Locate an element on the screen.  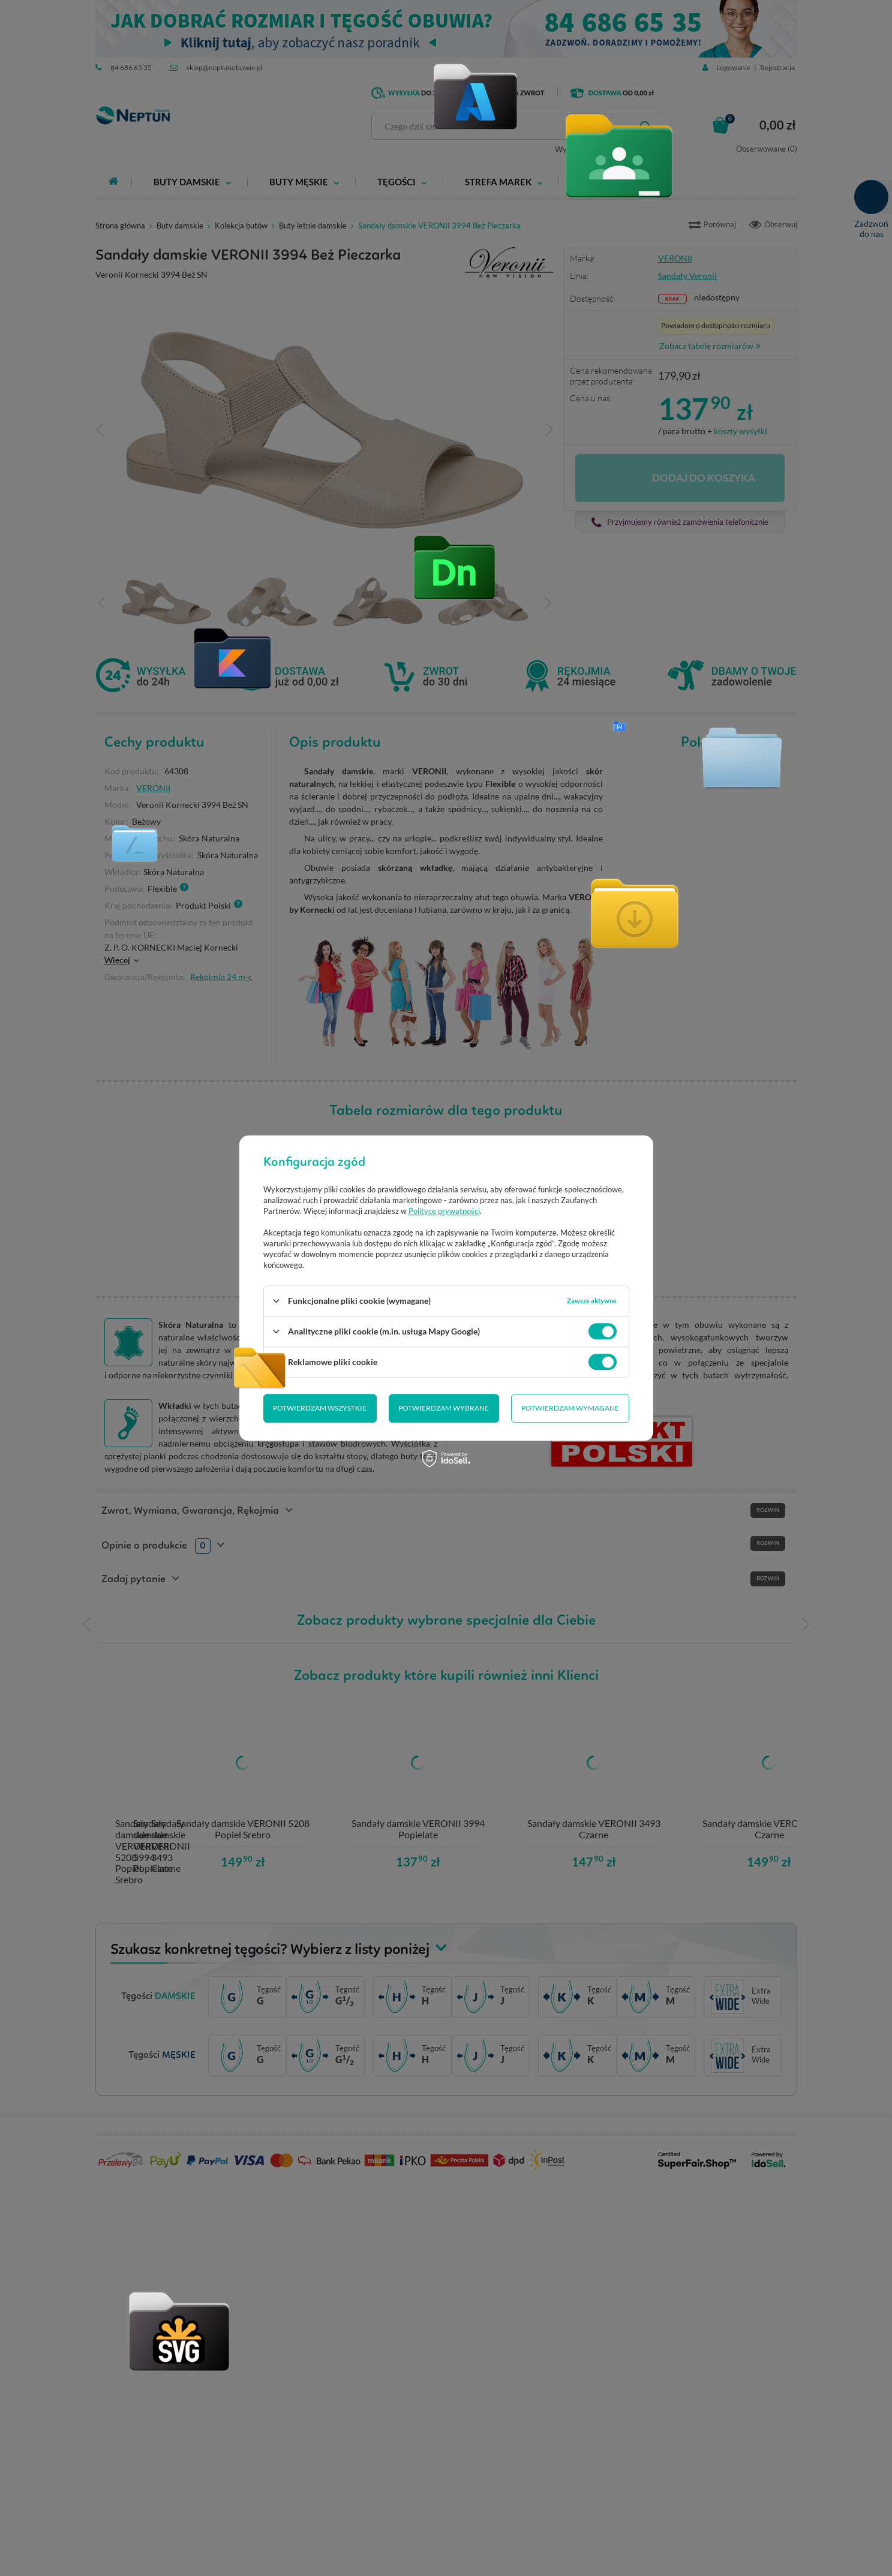
open folder containing kotlin project files is located at coordinates (232, 660).